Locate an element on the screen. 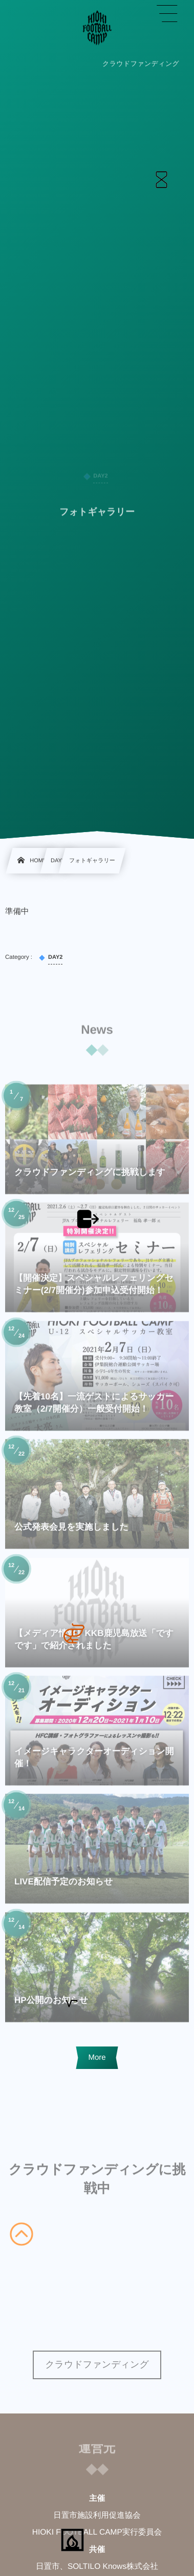  access home or living room controls is located at coordinates (72, 2540).